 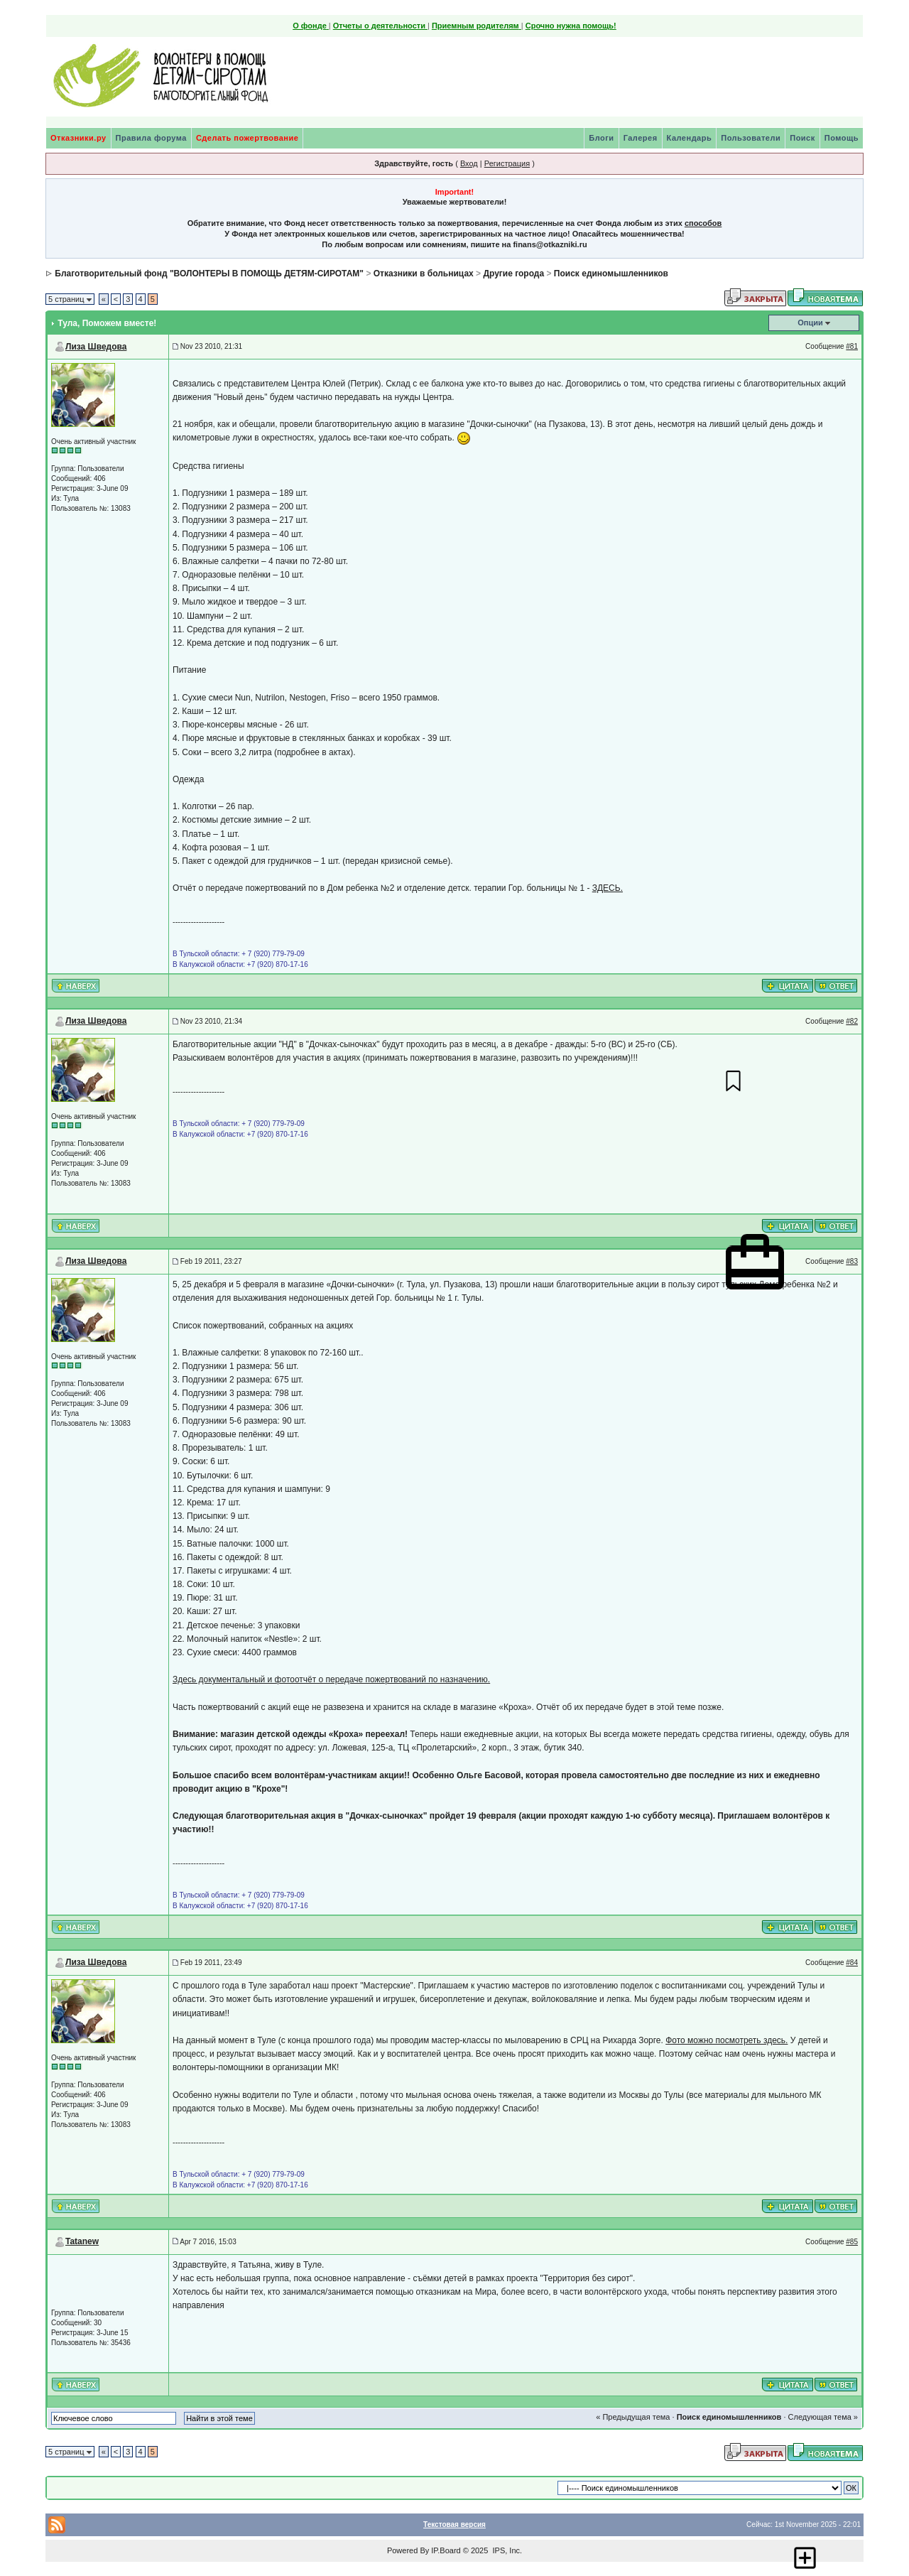 What do you see at coordinates (755, 1263) in the screenshot?
I see `access travel documents or boarding passes` at bounding box center [755, 1263].